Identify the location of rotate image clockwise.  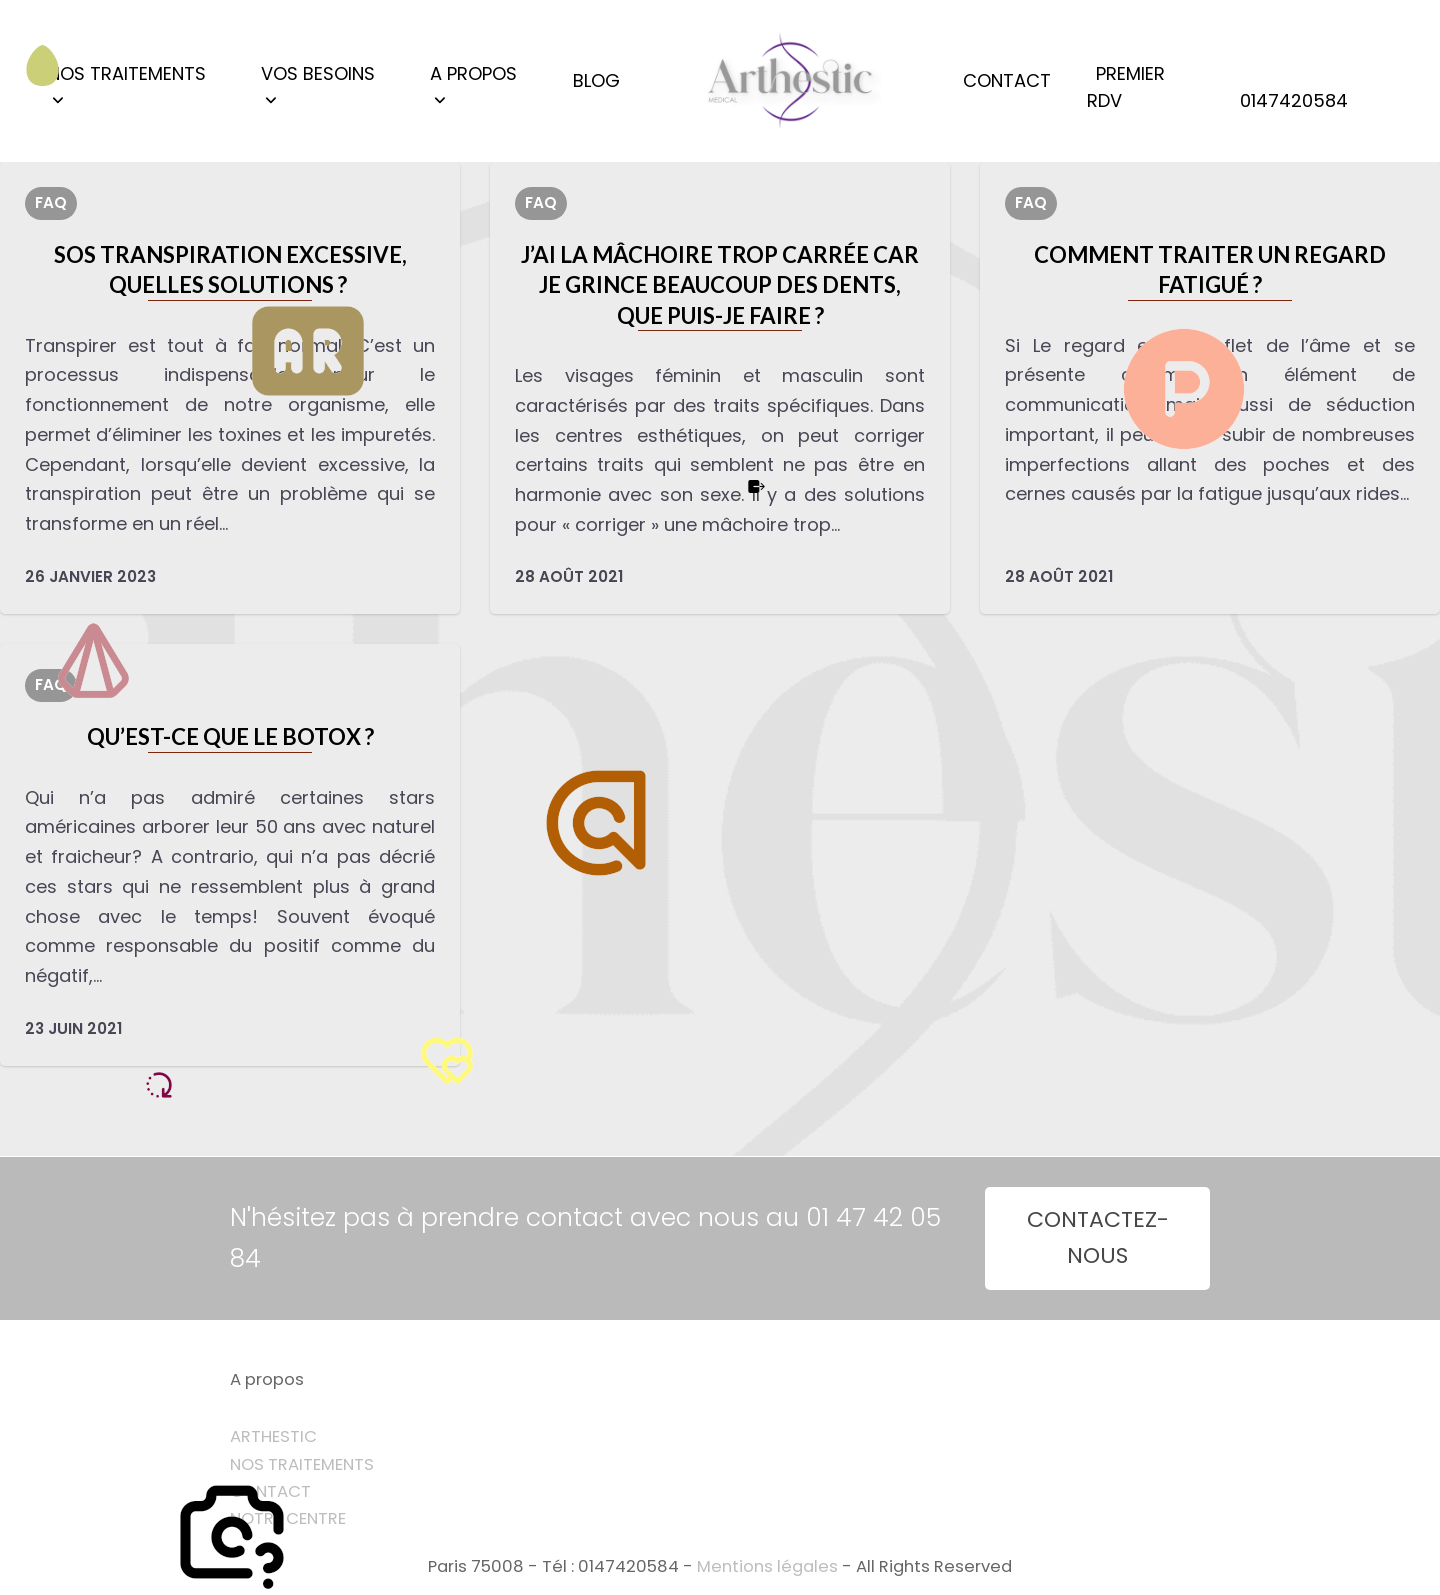
(159, 1085).